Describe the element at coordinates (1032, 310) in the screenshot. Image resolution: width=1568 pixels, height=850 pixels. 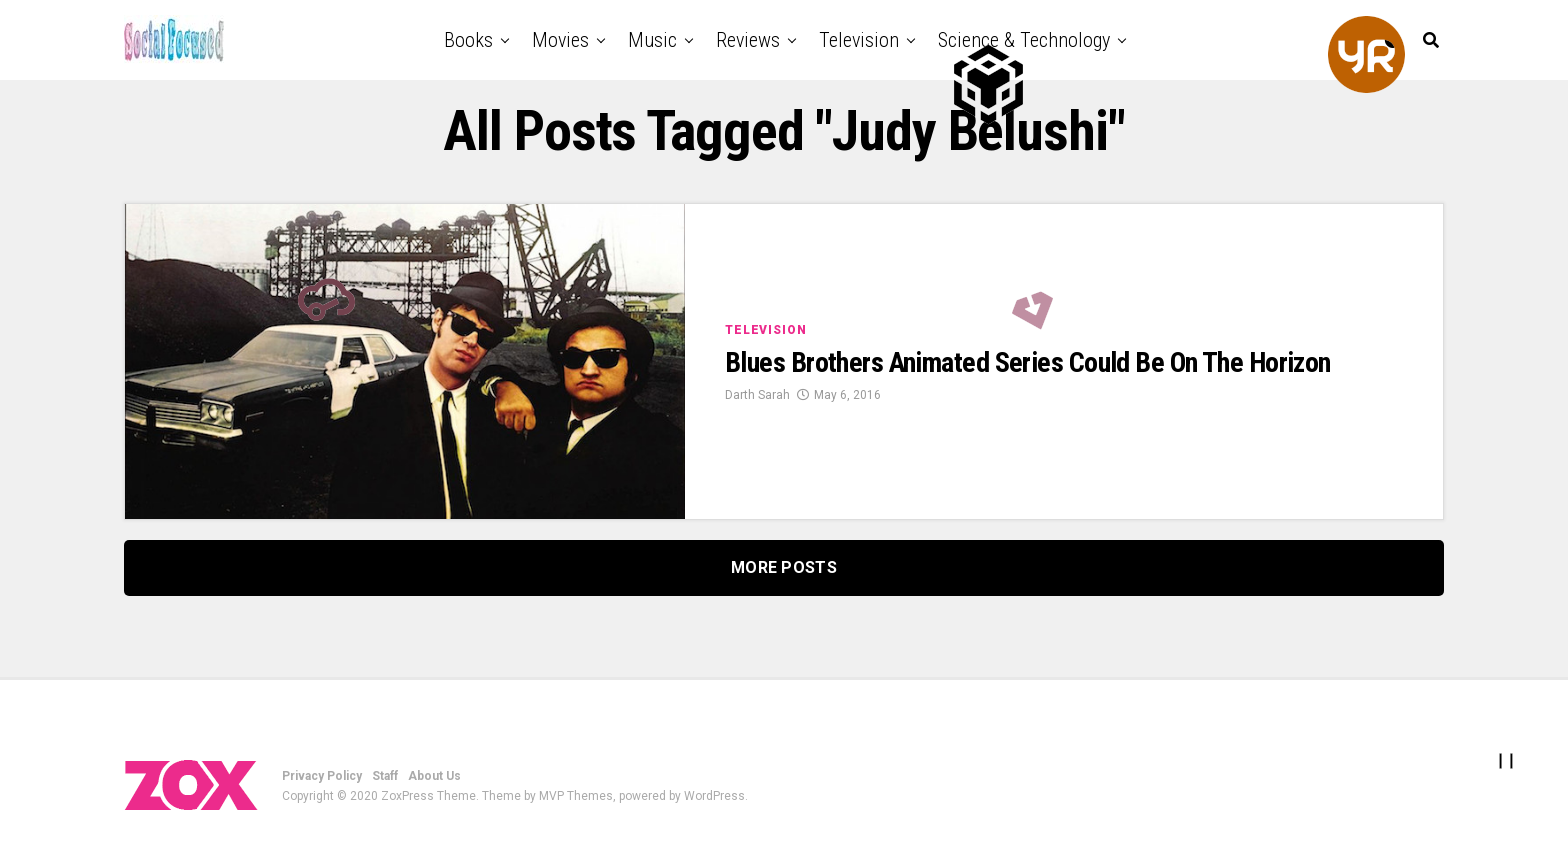
I see `open obtainium app` at that location.